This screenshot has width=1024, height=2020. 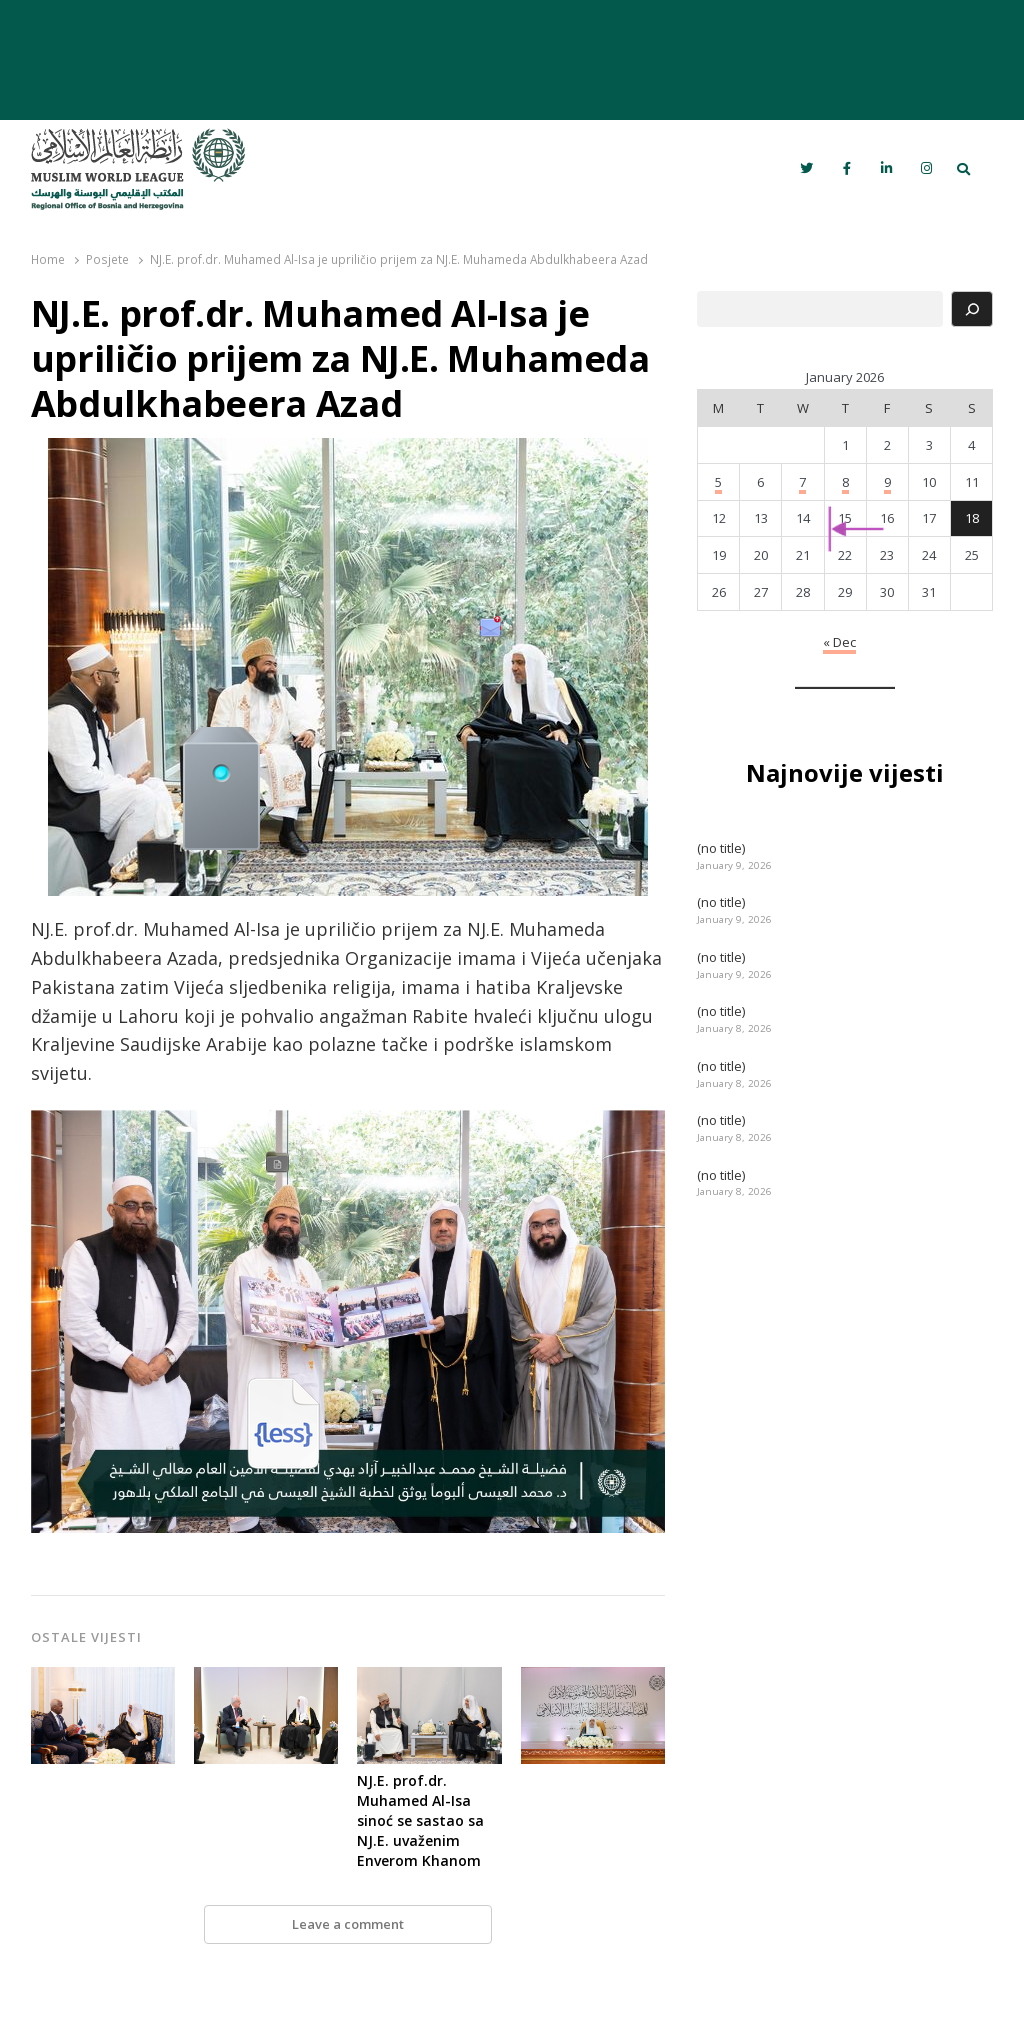 I want to click on a LESS stylesheet file, so click(x=283, y=1423).